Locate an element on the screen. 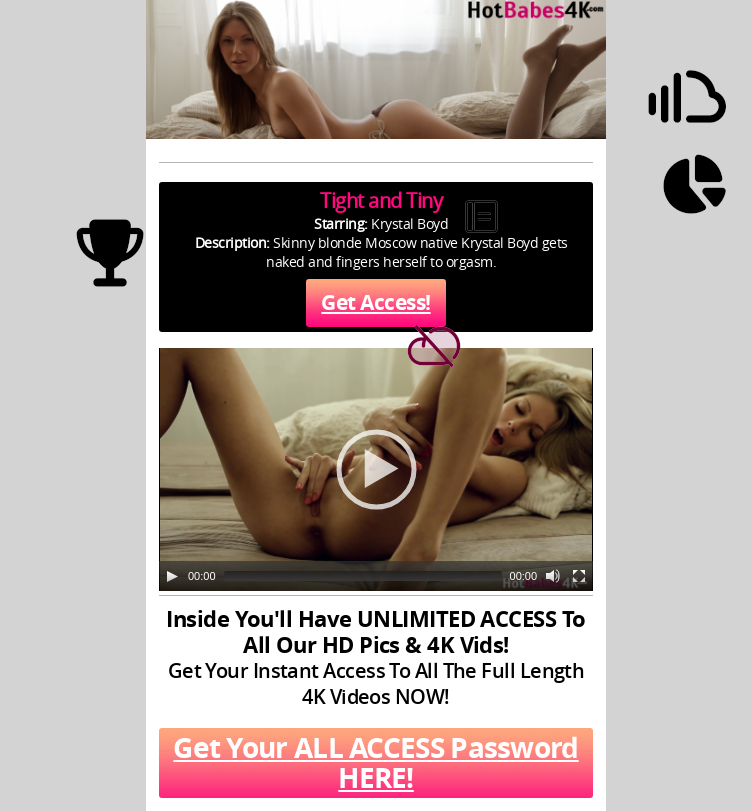  view analytics or statistics breakdown is located at coordinates (693, 184).